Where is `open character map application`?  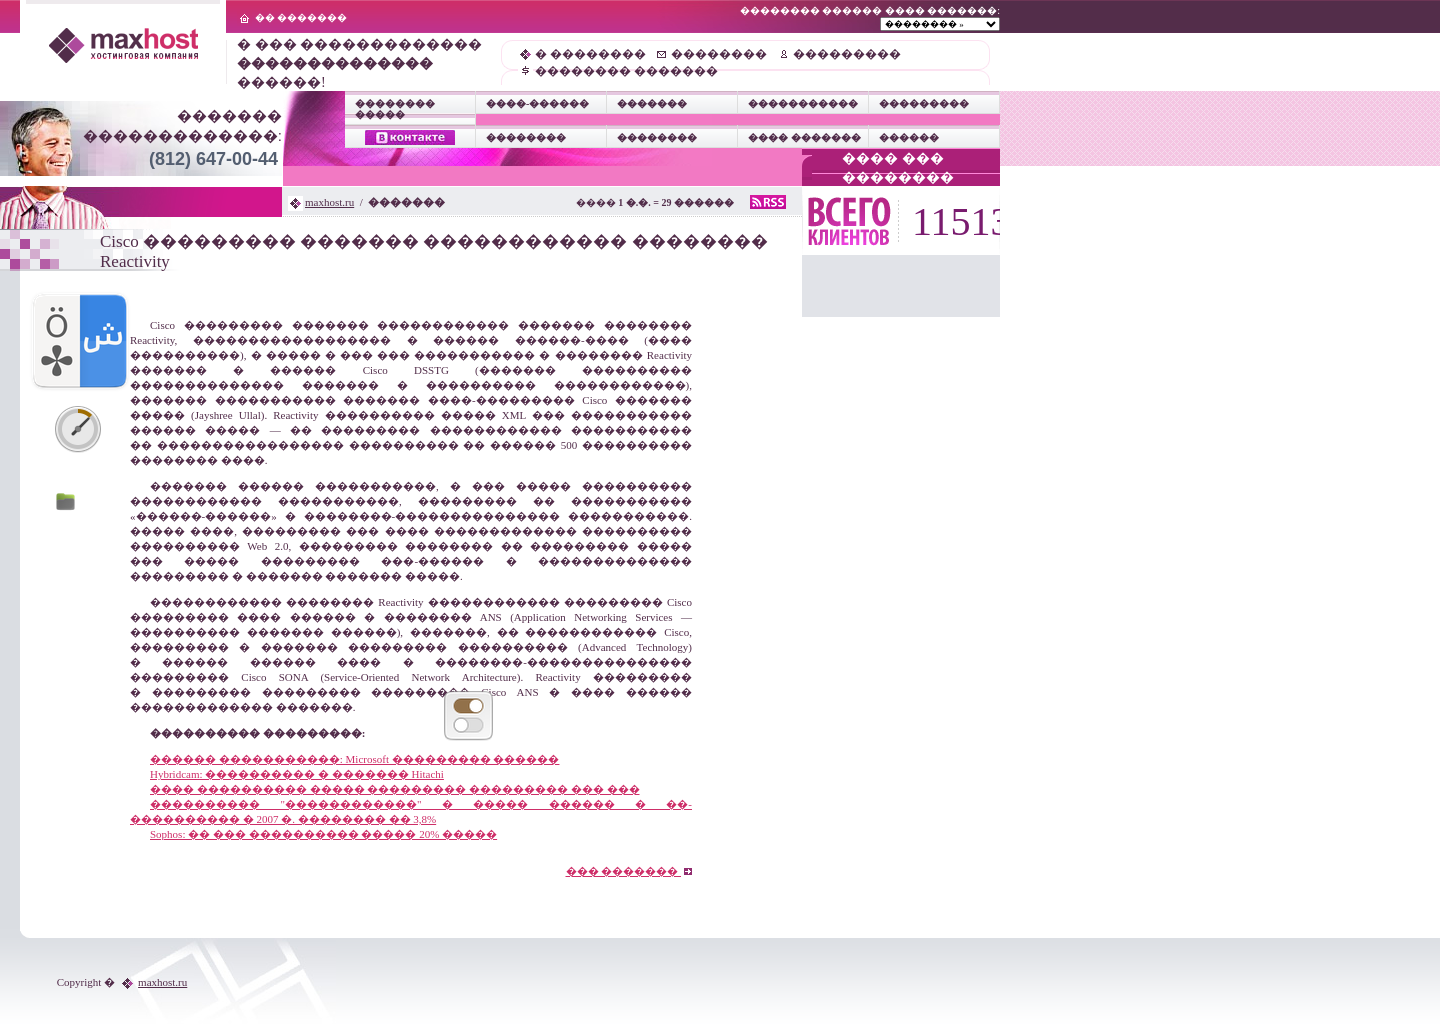
open character map application is located at coordinates (80, 341).